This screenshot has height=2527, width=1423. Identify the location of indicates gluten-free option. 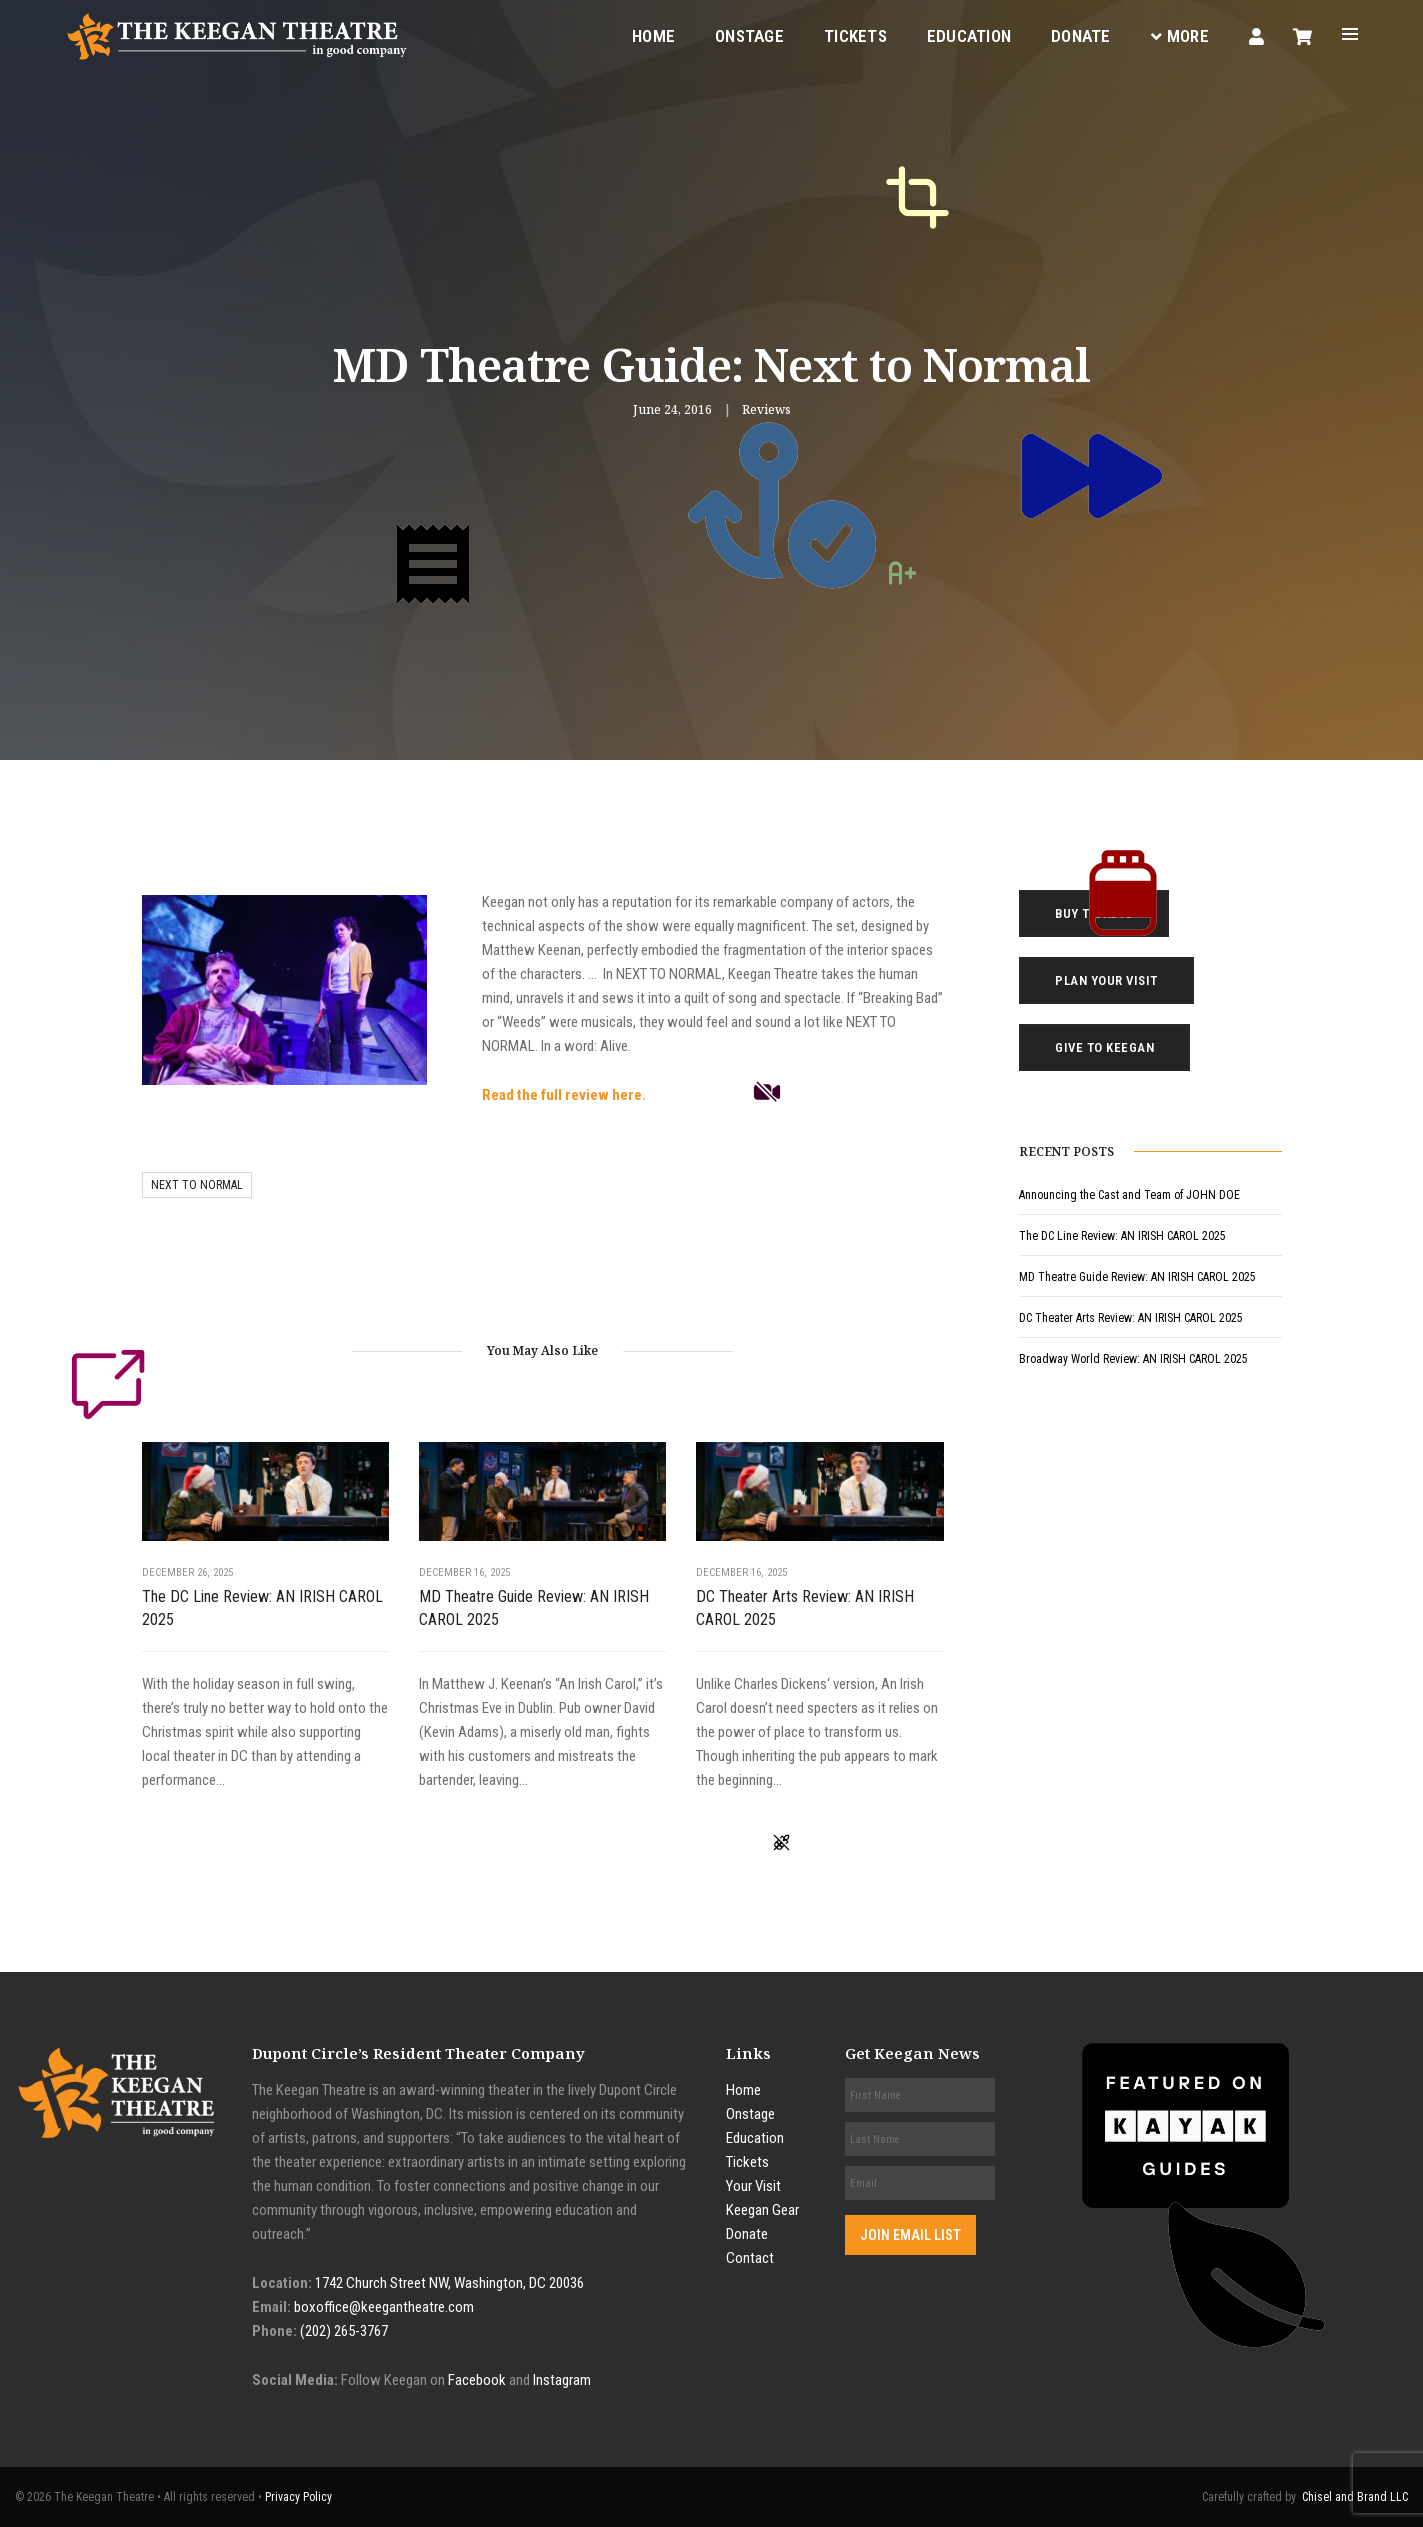
(781, 1842).